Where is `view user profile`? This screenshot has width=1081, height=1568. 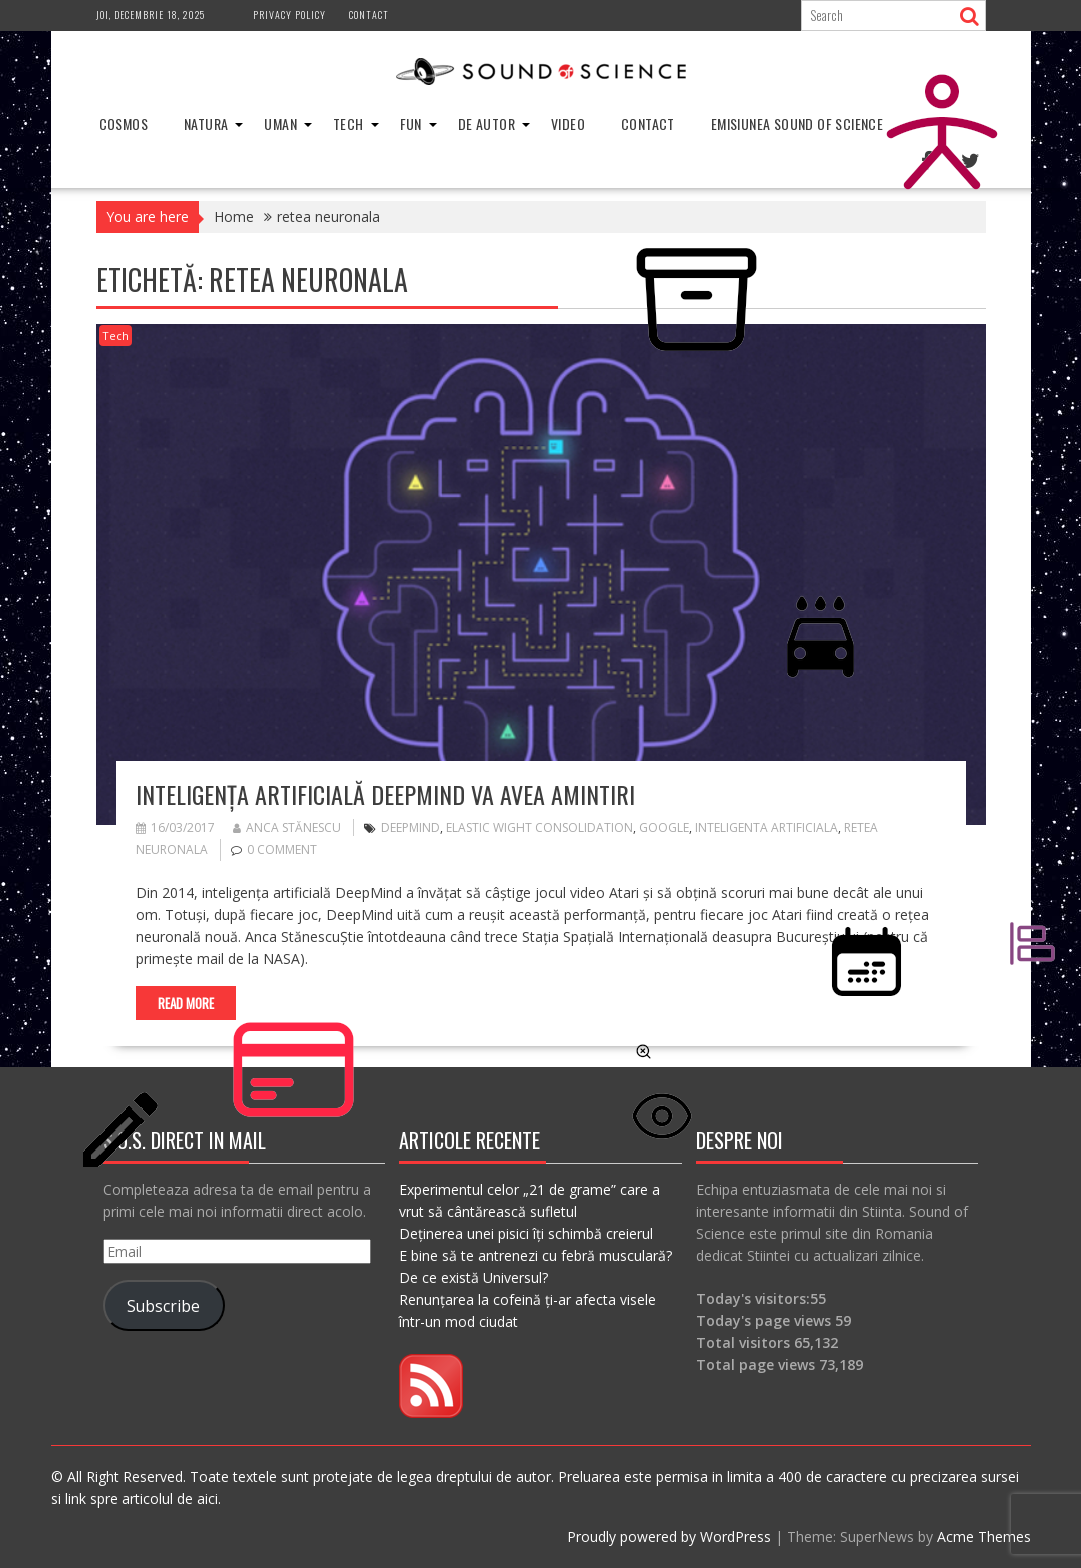 view user profile is located at coordinates (942, 134).